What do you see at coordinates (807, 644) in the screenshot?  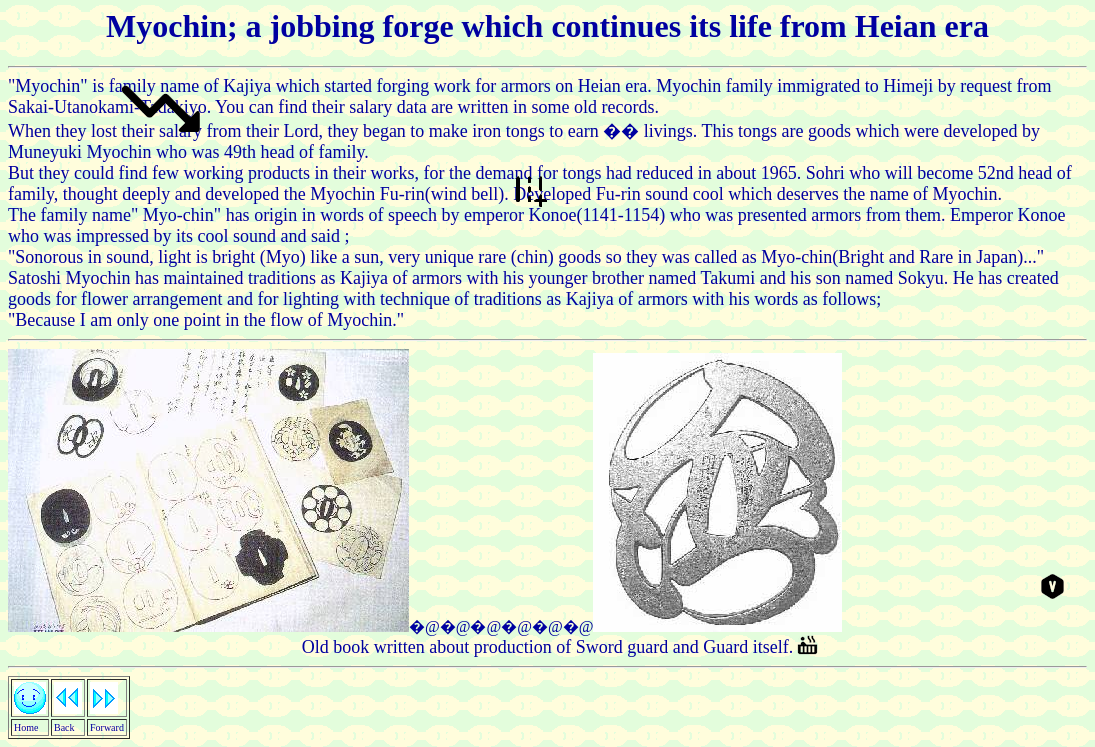 I see `view hot tub or spa amenities` at bounding box center [807, 644].